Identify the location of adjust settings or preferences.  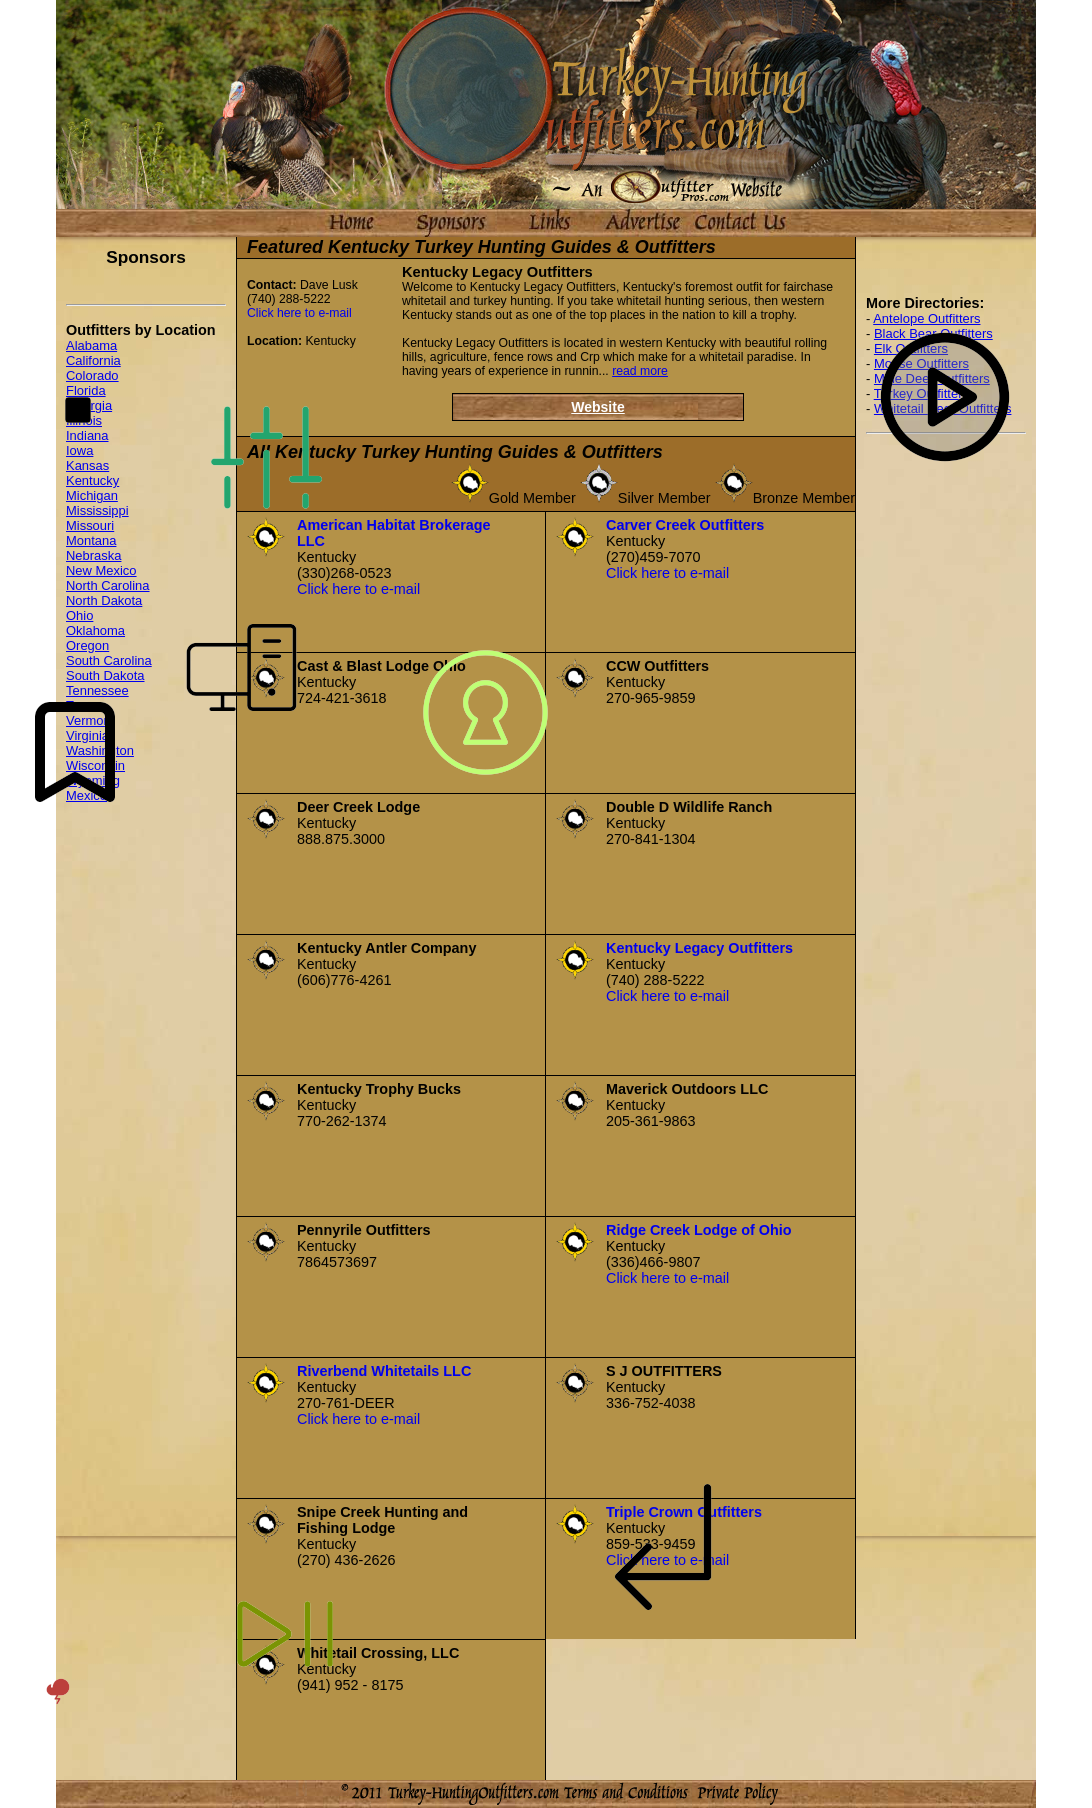
(266, 457).